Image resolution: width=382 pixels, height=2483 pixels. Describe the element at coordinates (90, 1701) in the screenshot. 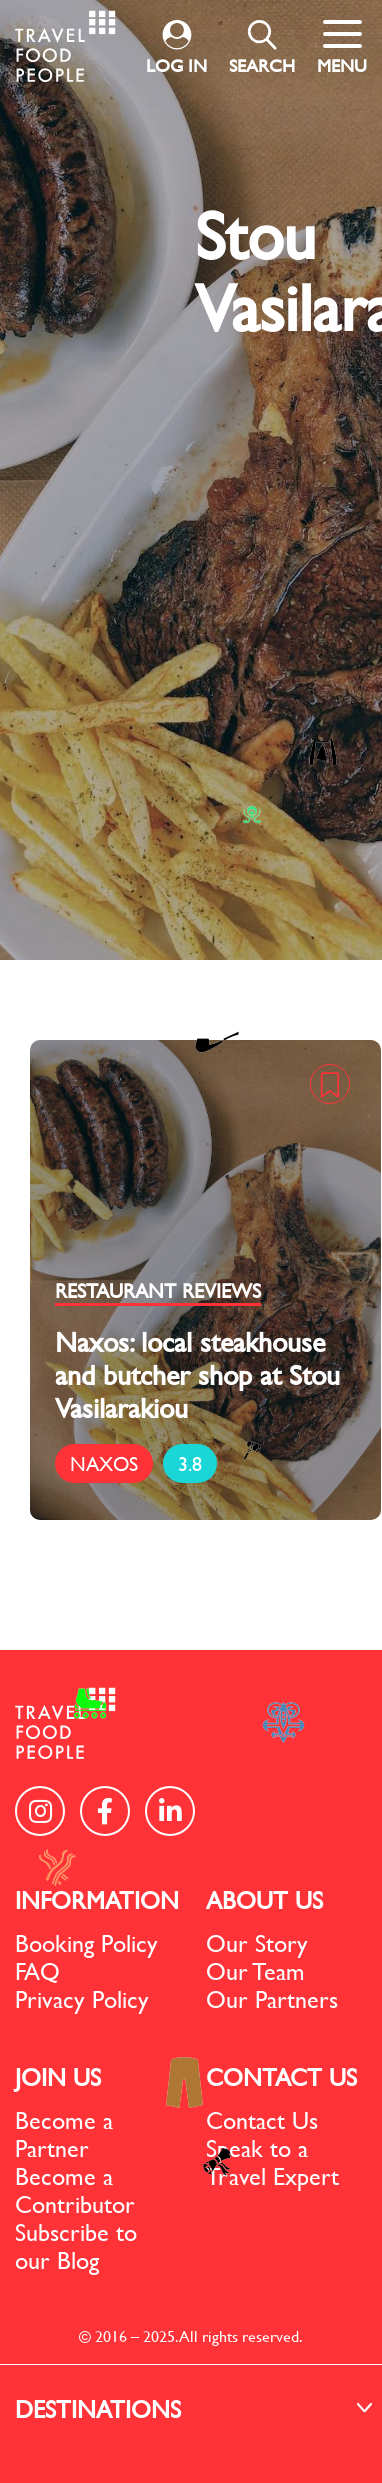

I see `access roller skating or skating-related activities` at that location.